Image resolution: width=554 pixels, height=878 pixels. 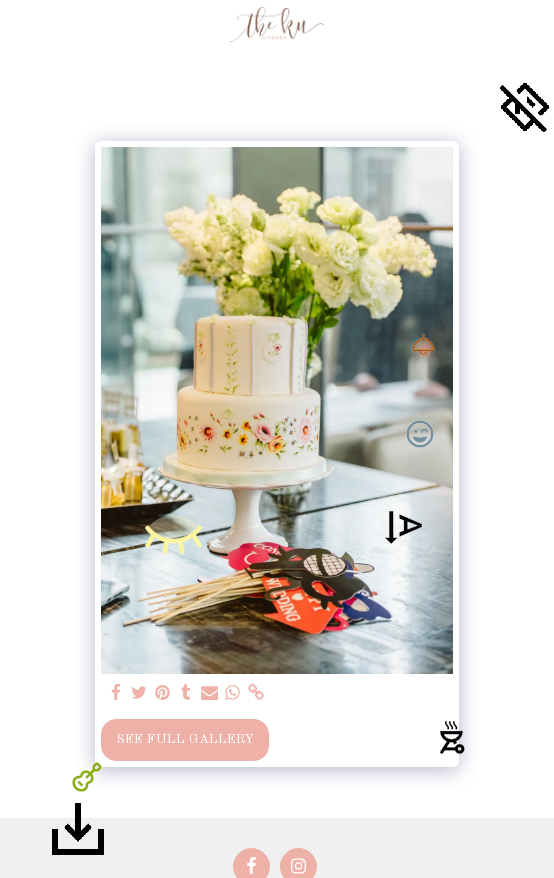 What do you see at coordinates (451, 737) in the screenshot?
I see `access outdoor cooking or grilling recipes` at bounding box center [451, 737].